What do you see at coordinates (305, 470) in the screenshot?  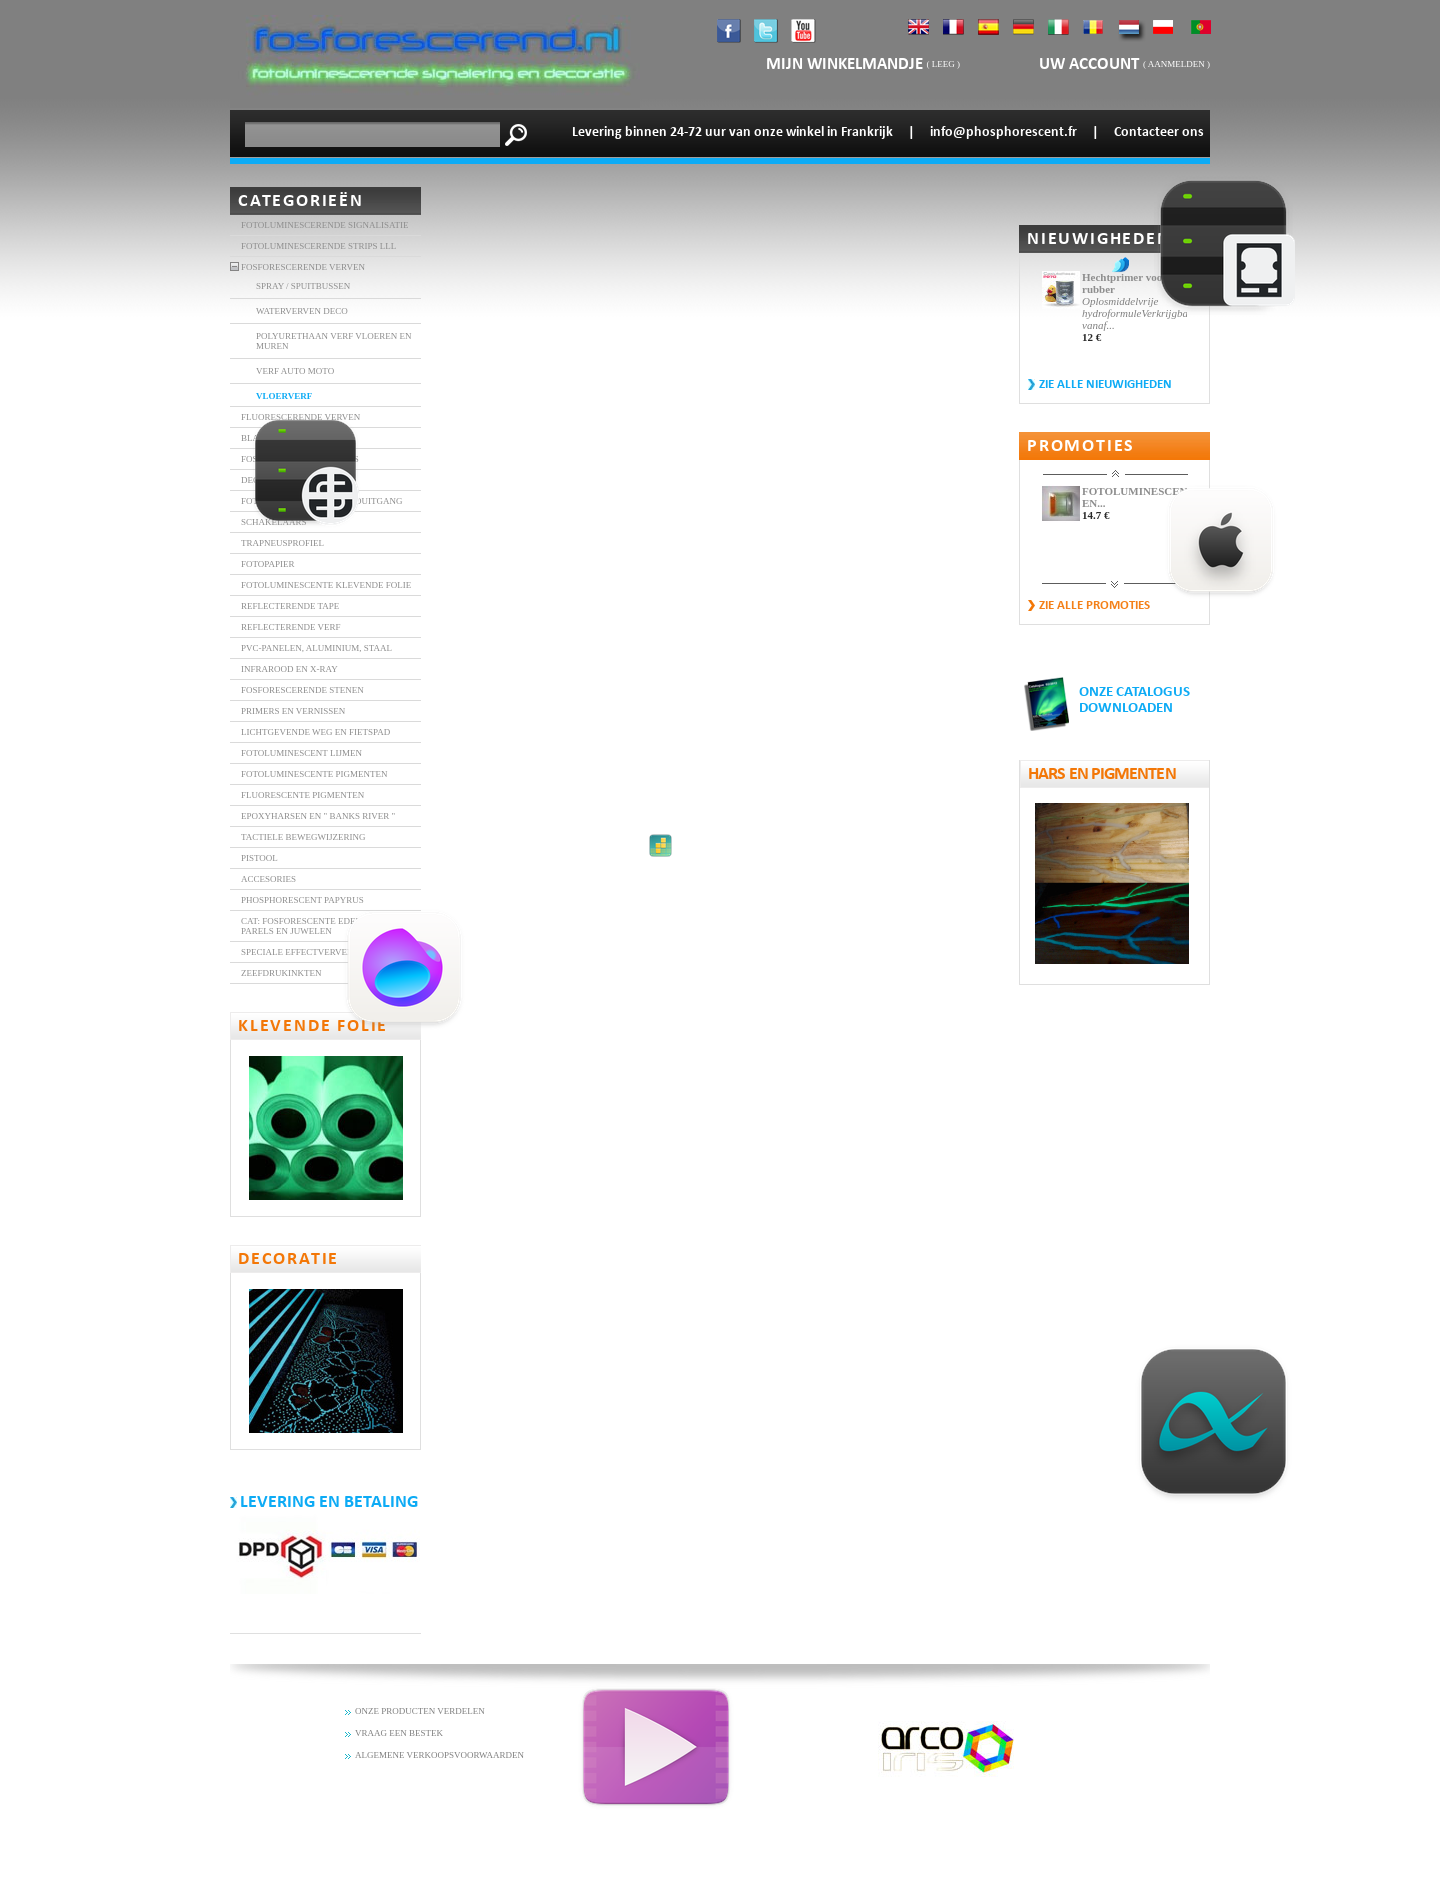 I see `configure windows network sharing settings` at bounding box center [305, 470].